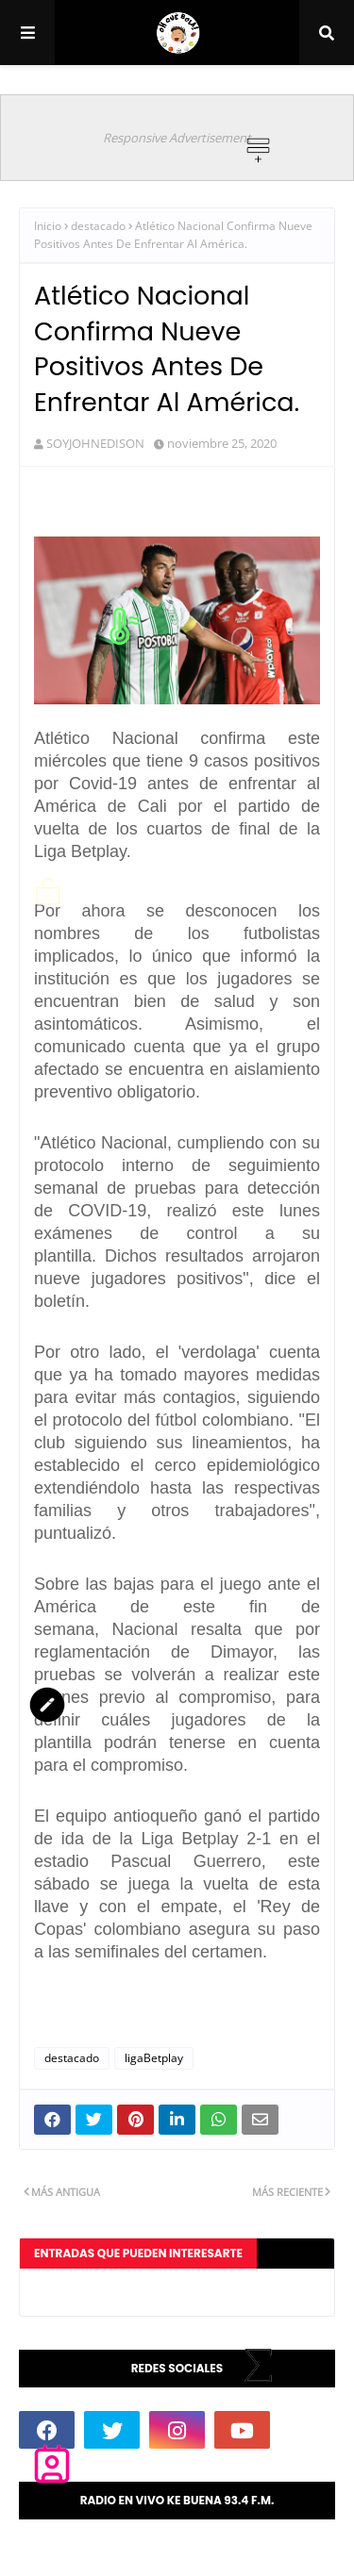 The image size is (354, 2576). I want to click on unlocked or unsecured state, so click(48, 893).